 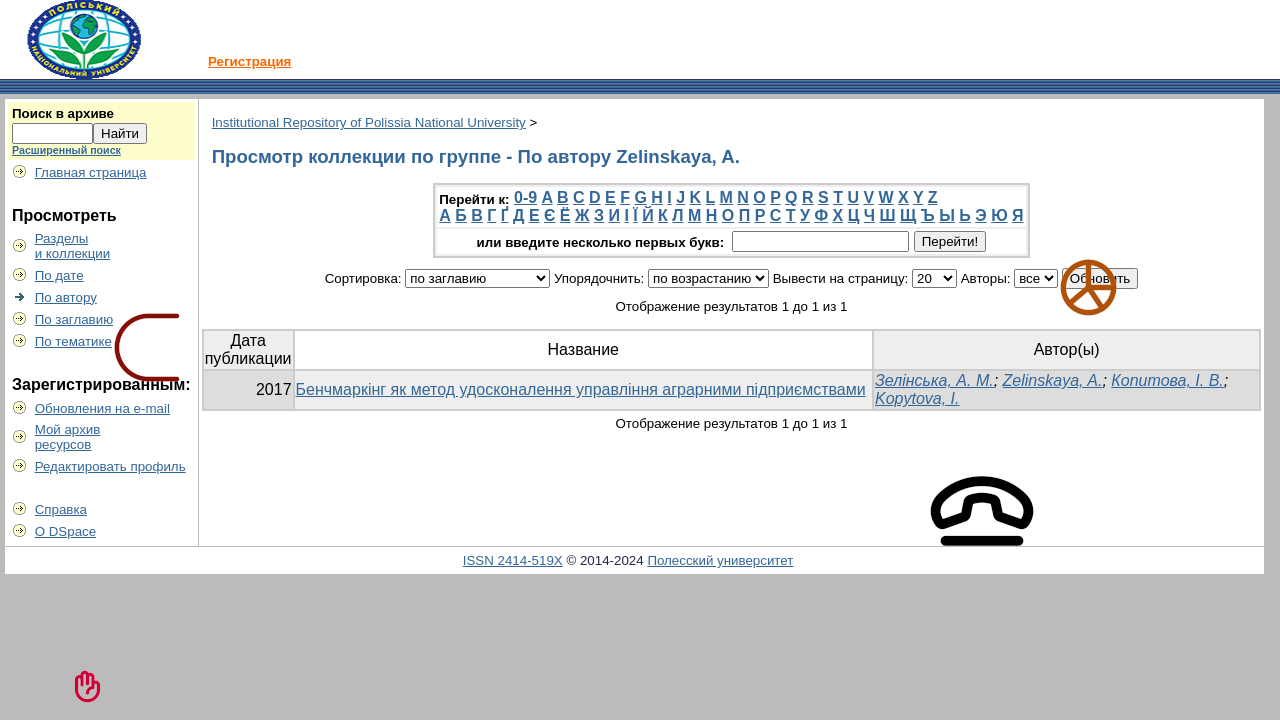 What do you see at coordinates (982, 511) in the screenshot?
I see `end the current phone call` at bounding box center [982, 511].